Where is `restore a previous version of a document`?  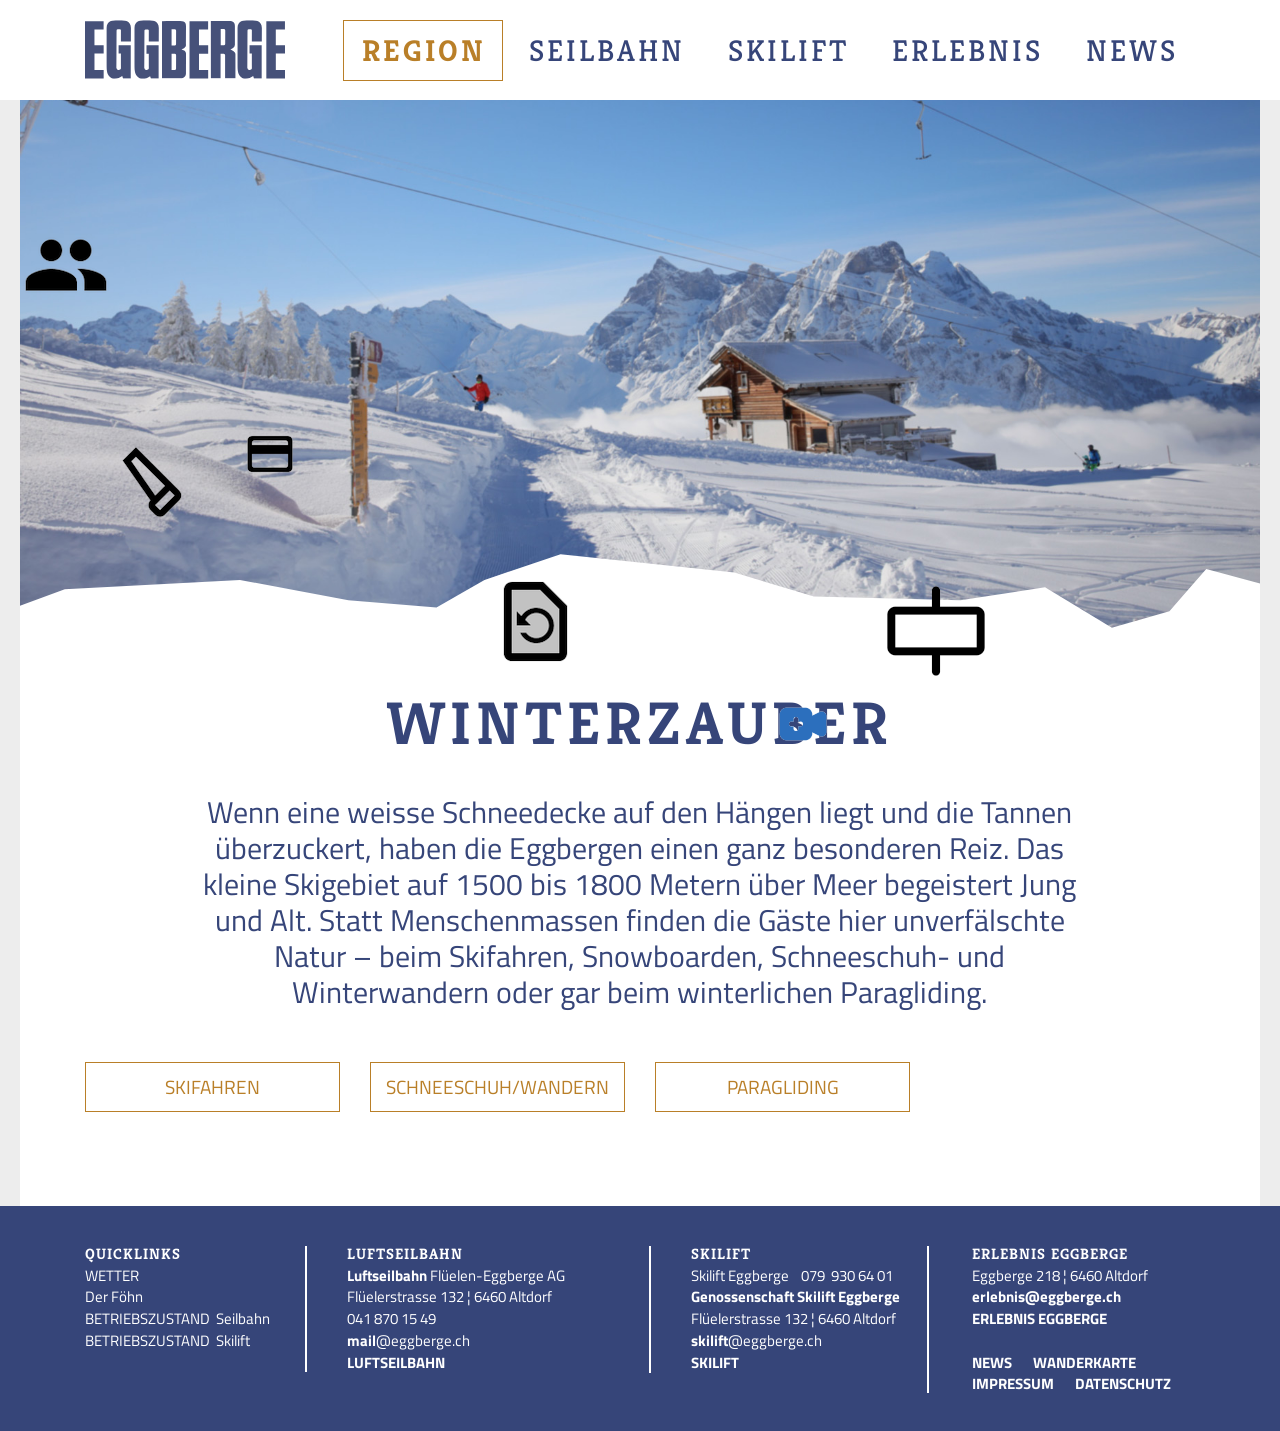 restore a previous version of a document is located at coordinates (535, 621).